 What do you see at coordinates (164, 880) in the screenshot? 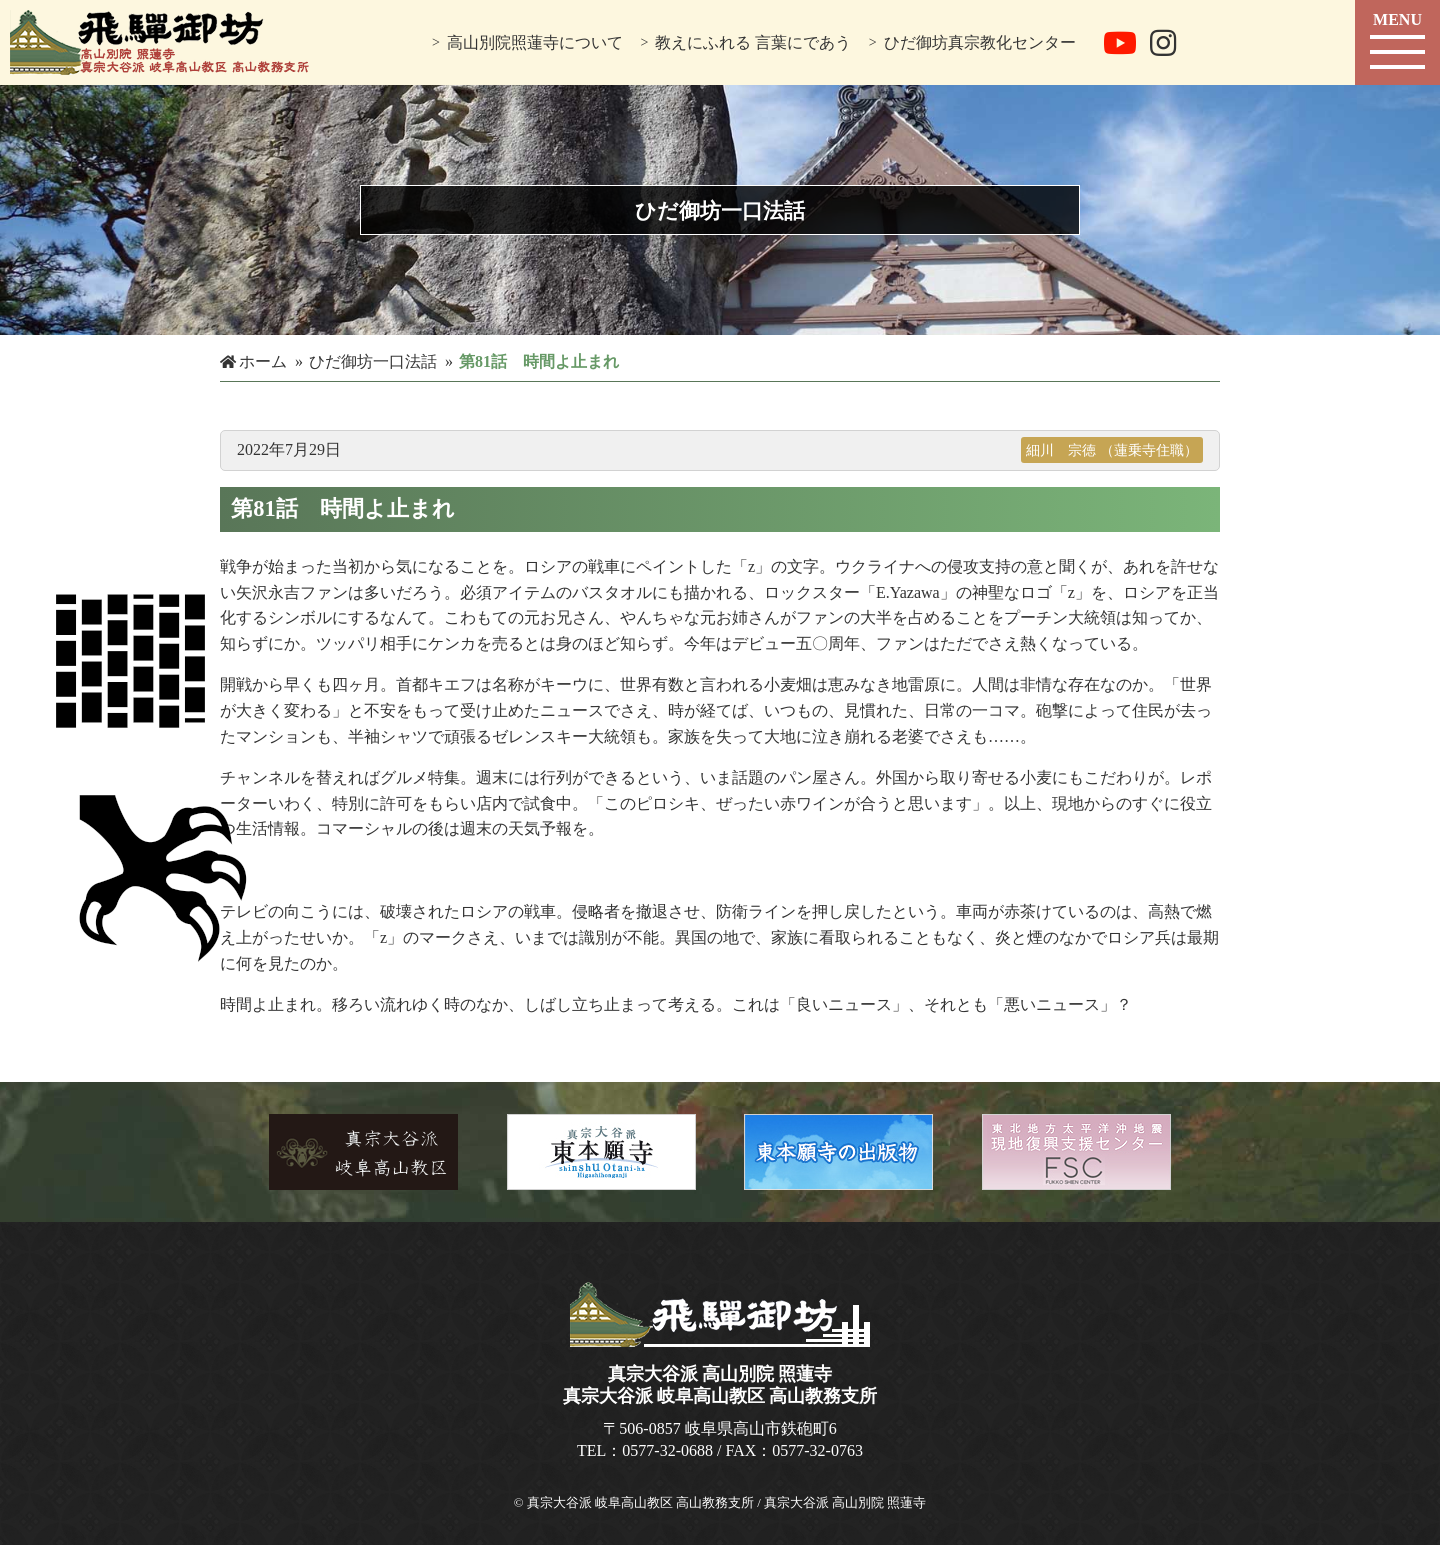
I see `select a beast or creature class in a game` at bounding box center [164, 880].